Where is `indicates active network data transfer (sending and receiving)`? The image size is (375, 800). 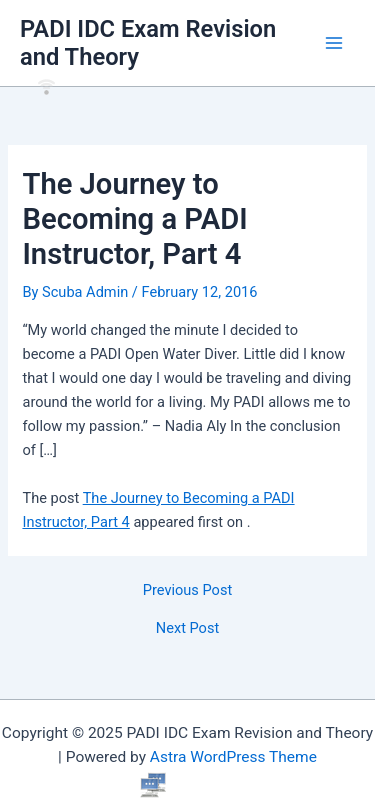 indicates active network data transfer (sending and receiving) is located at coordinates (153, 785).